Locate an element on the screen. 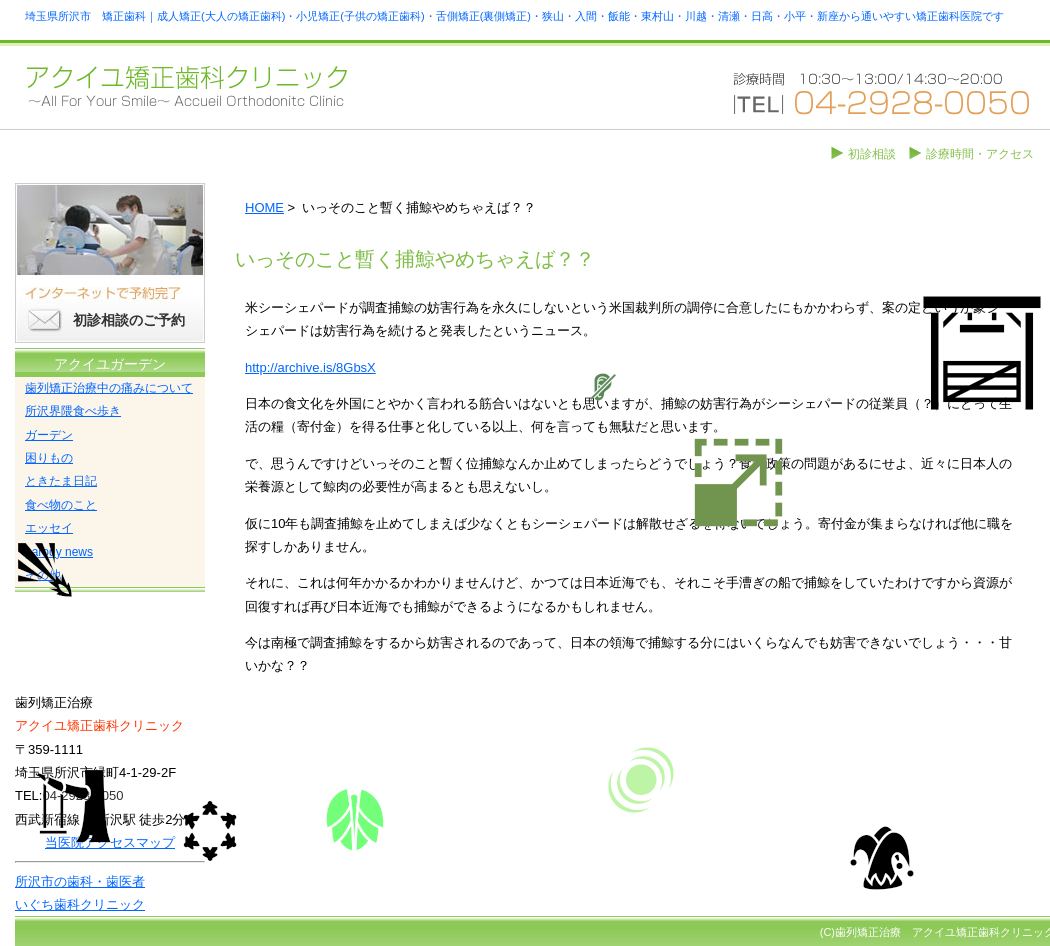 The image size is (1050, 946). incoming attack or threat warning is located at coordinates (45, 570).